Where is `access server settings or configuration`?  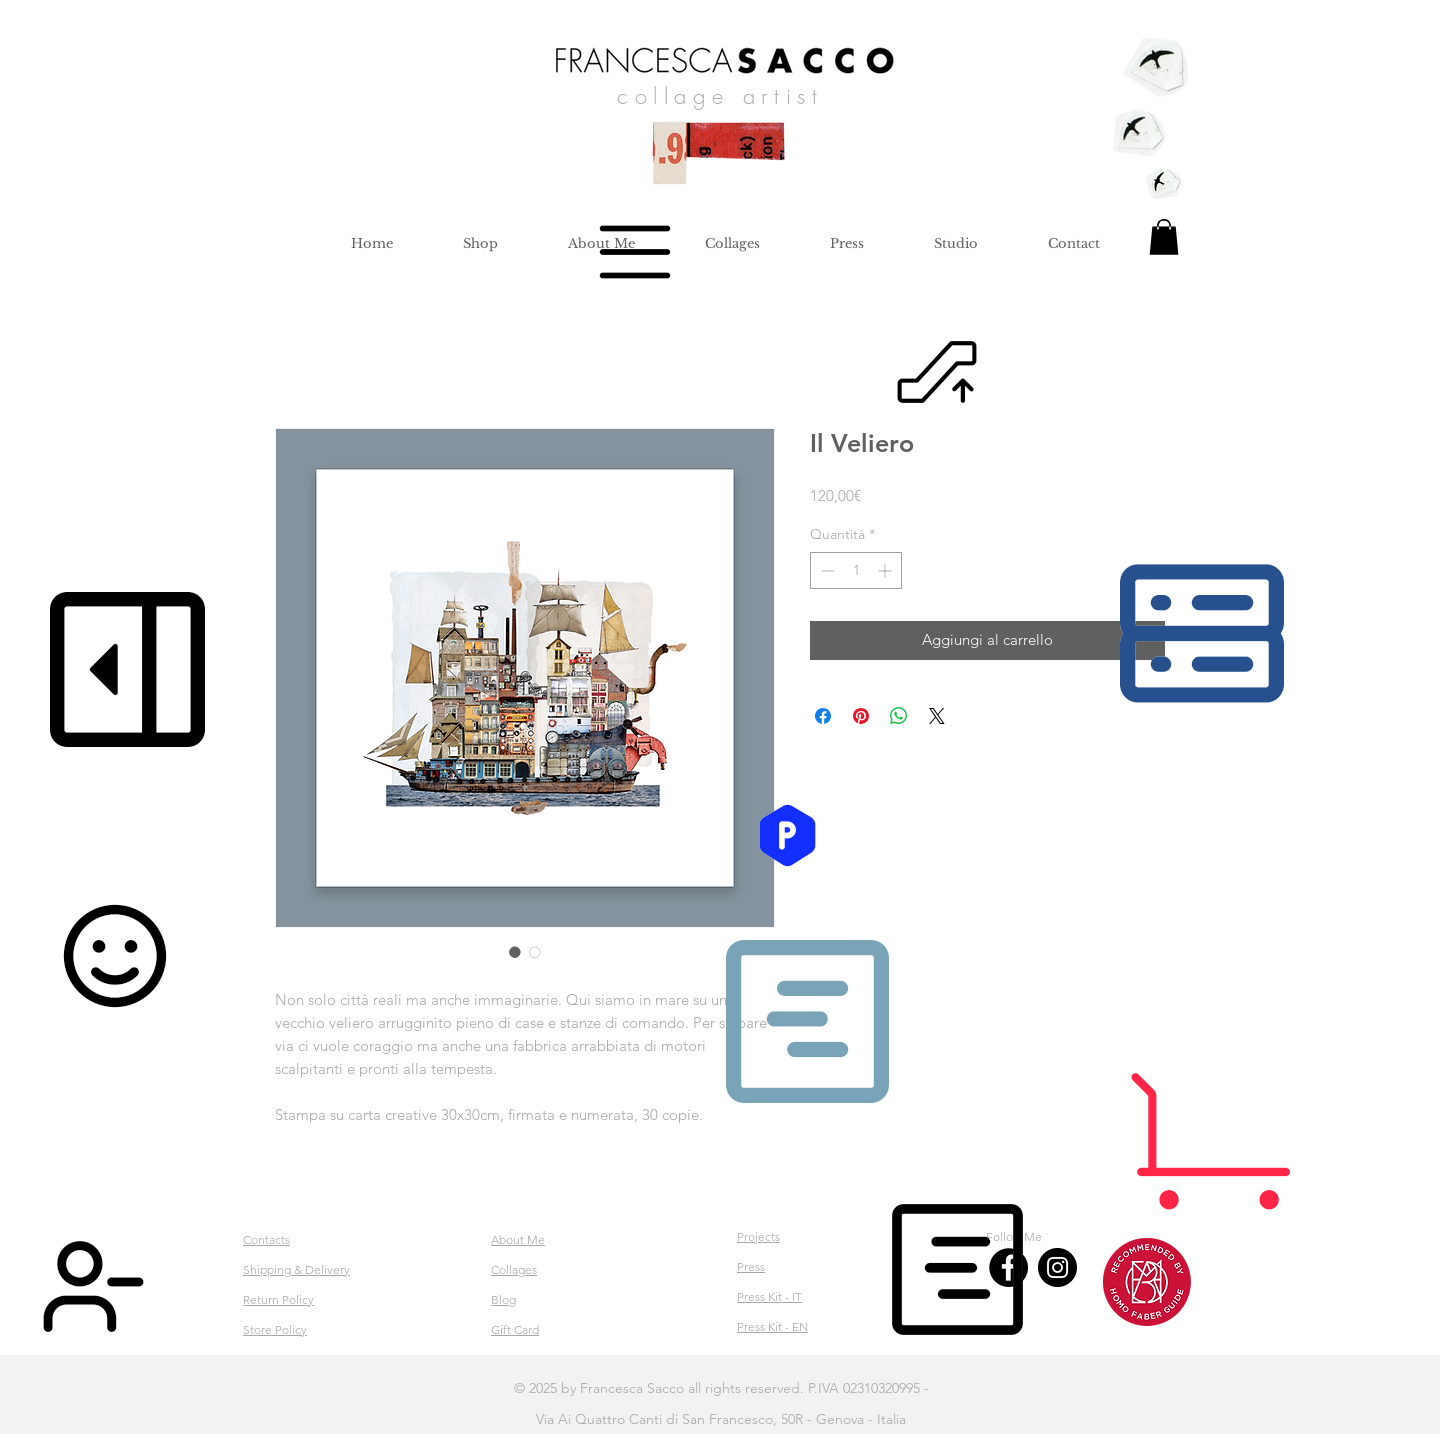 access server settings or configuration is located at coordinates (1202, 636).